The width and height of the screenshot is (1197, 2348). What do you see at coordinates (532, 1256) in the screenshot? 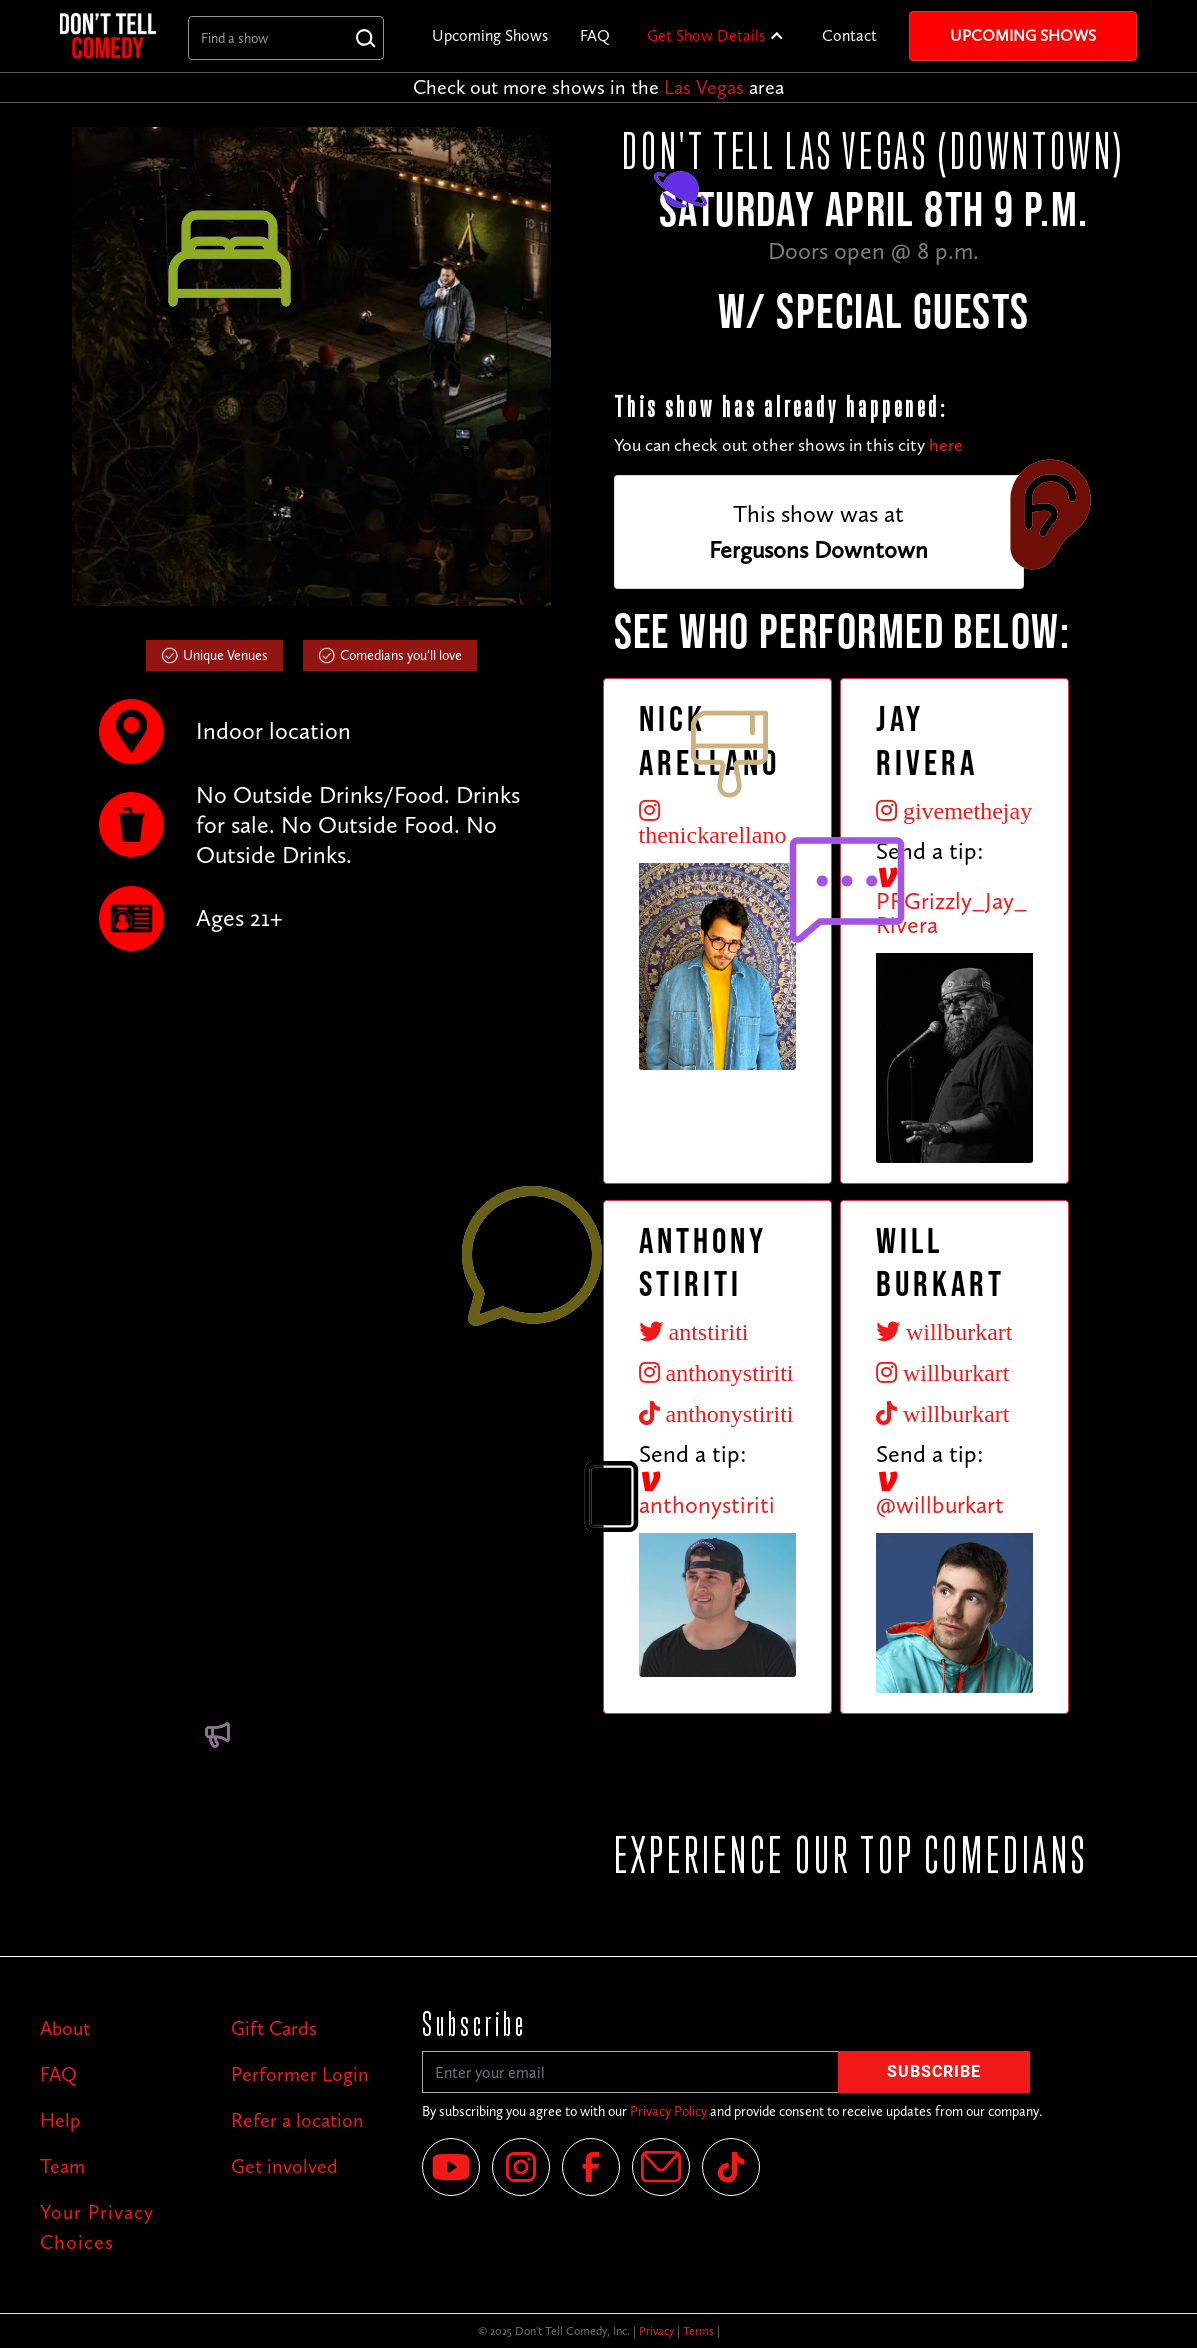
I see `open a chat or messaging feature` at bounding box center [532, 1256].